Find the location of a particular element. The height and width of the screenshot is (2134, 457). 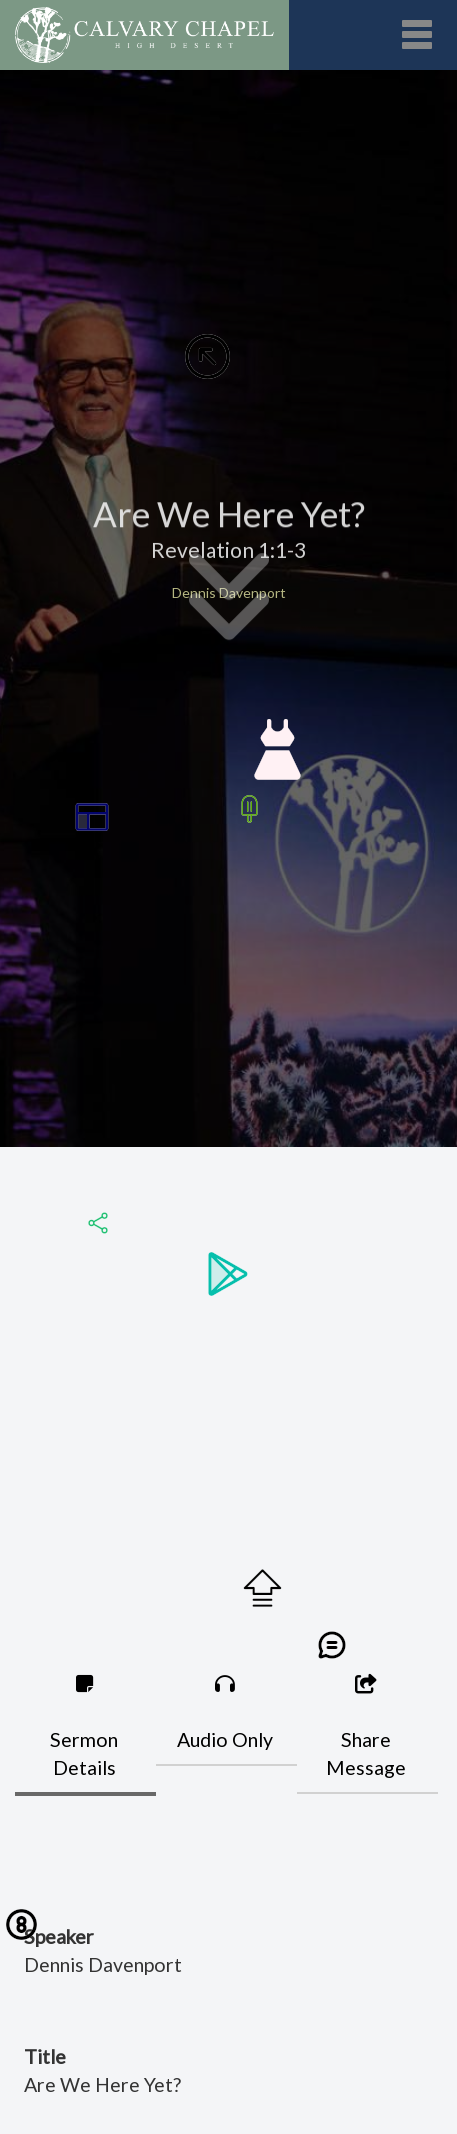

upload file or content is located at coordinates (262, 1589).